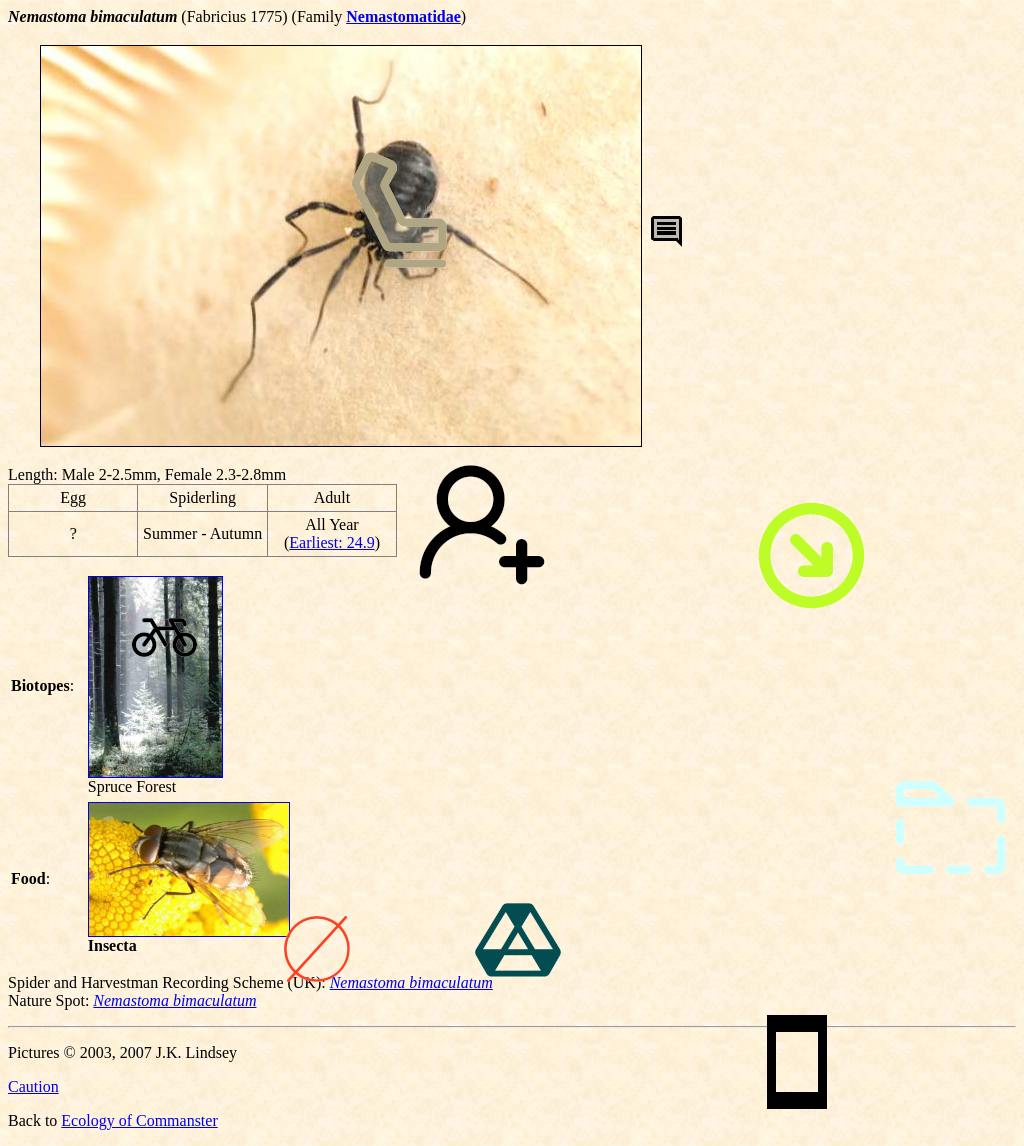 This screenshot has width=1024, height=1146. What do you see at coordinates (797, 1062) in the screenshot?
I see `set this device as primary phone` at bounding box center [797, 1062].